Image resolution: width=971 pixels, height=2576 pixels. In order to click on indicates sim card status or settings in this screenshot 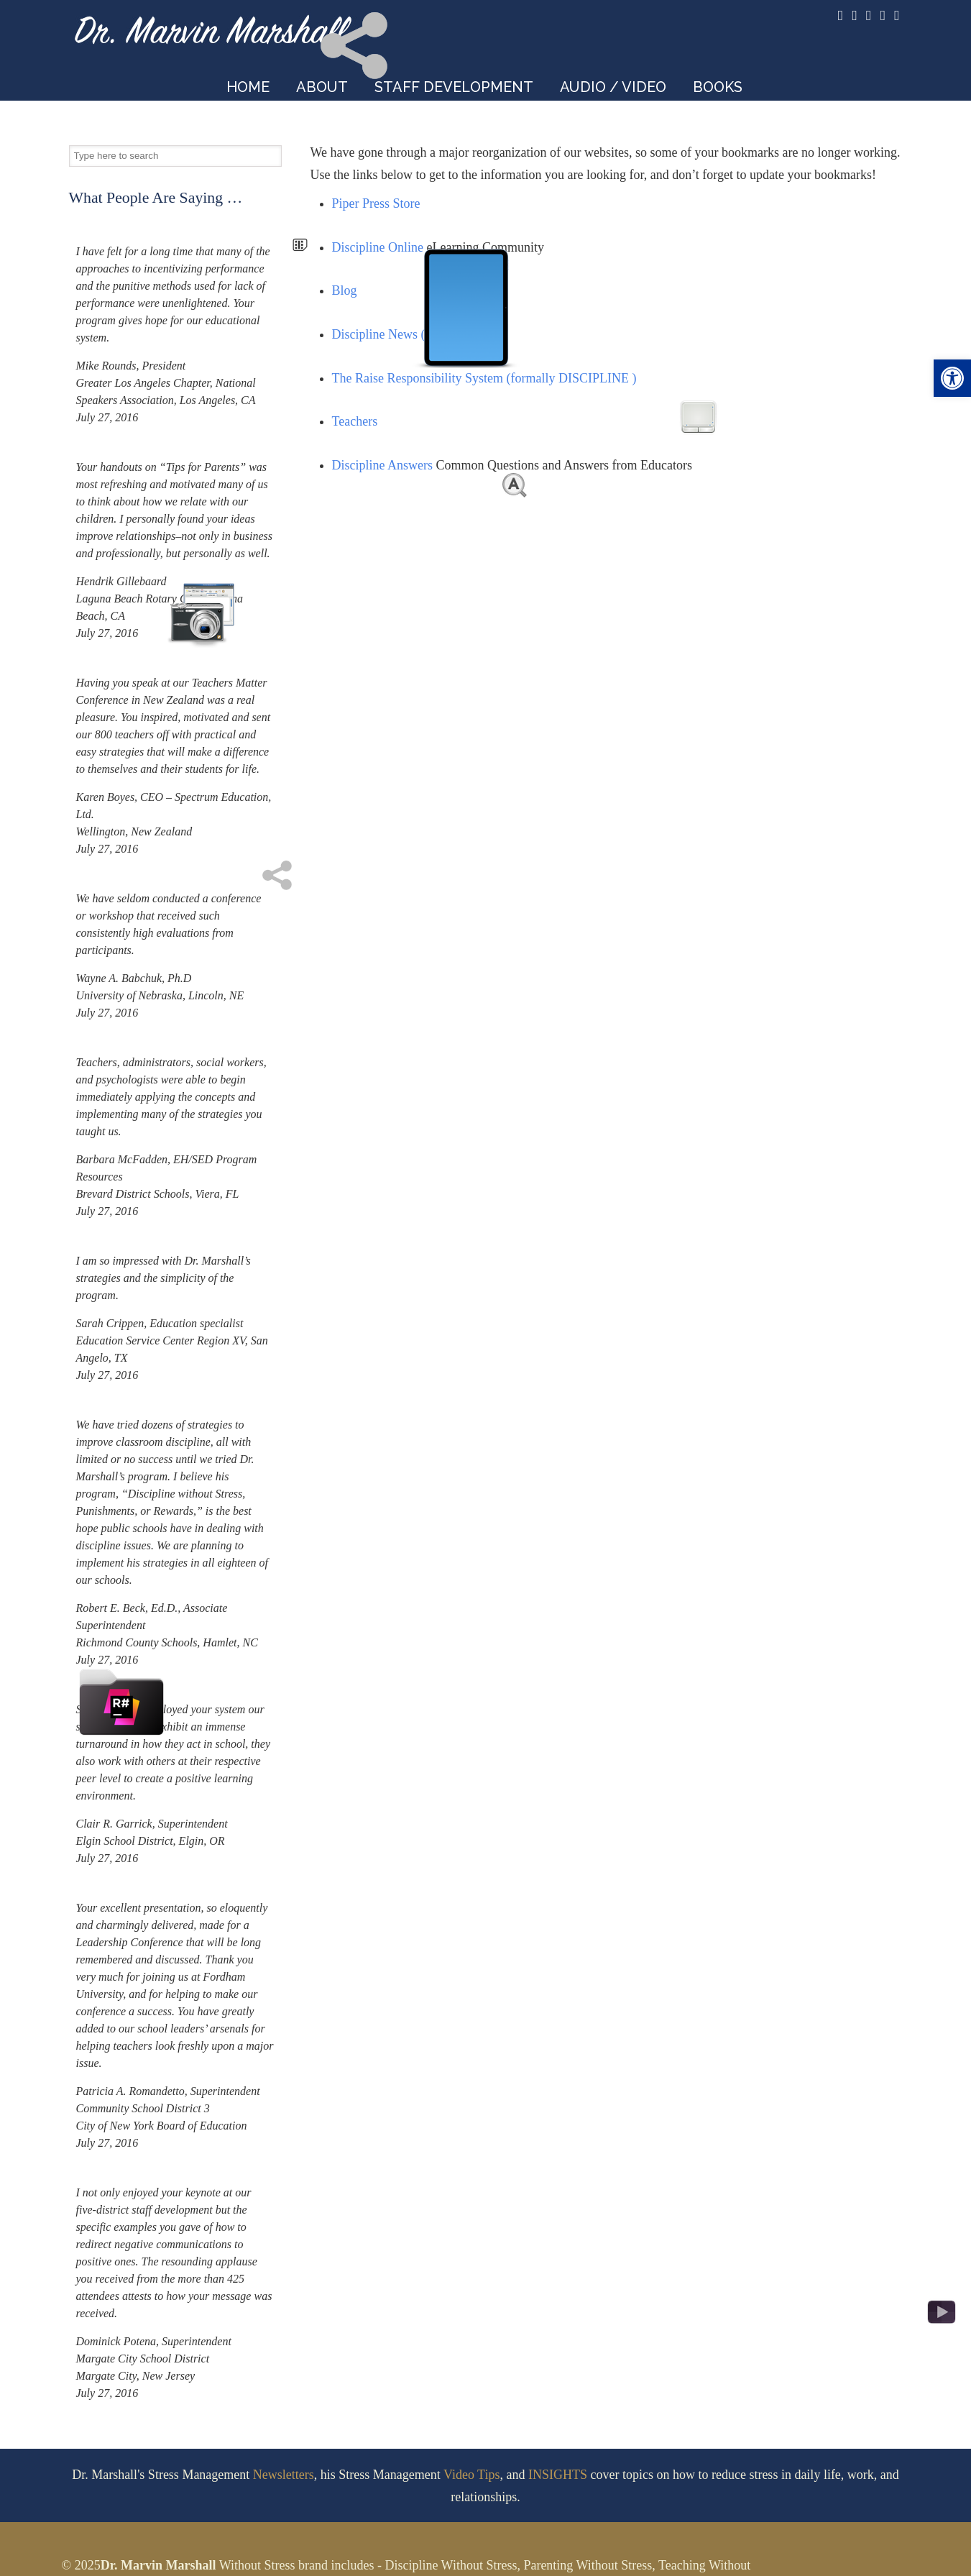, I will do `click(300, 244)`.